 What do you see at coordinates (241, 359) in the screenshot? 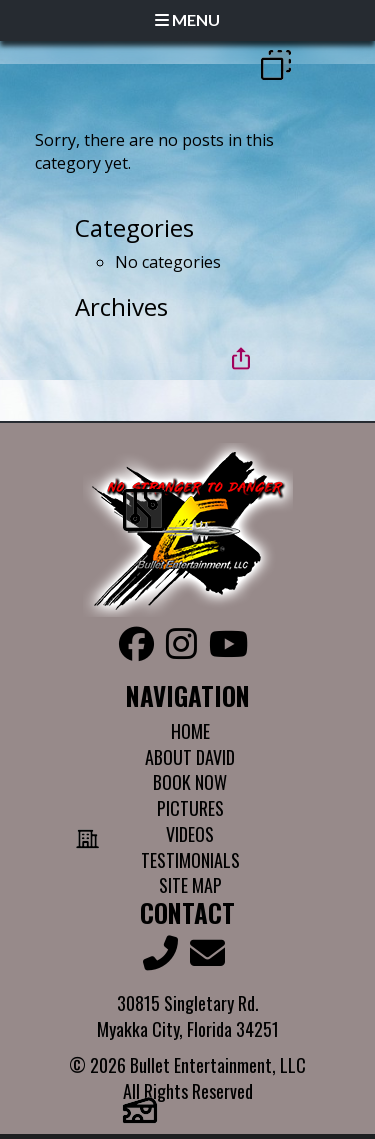
I see `share this content` at bounding box center [241, 359].